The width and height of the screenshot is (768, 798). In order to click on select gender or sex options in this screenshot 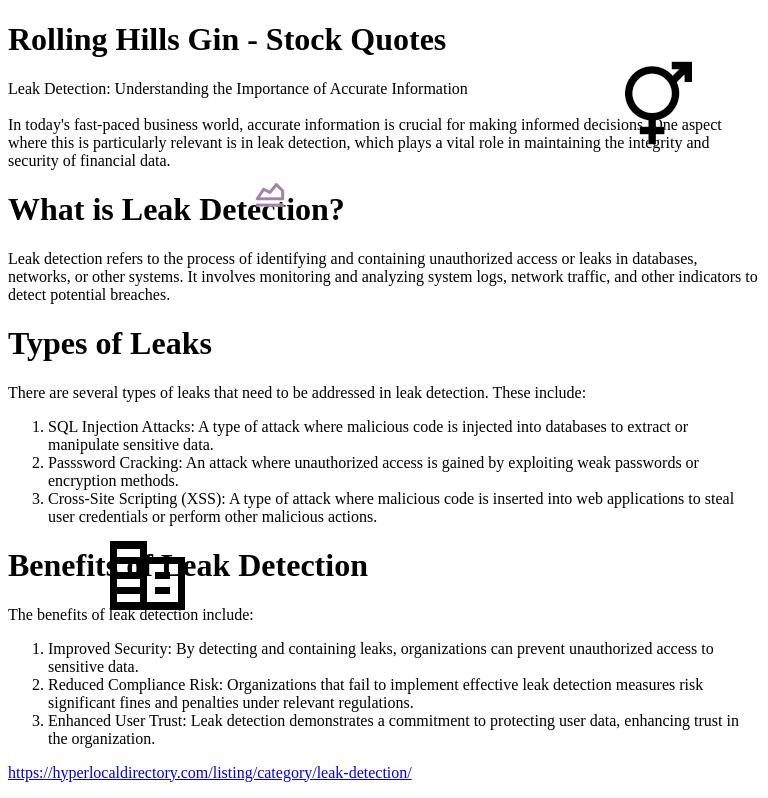, I will do `click(659, 103)`.